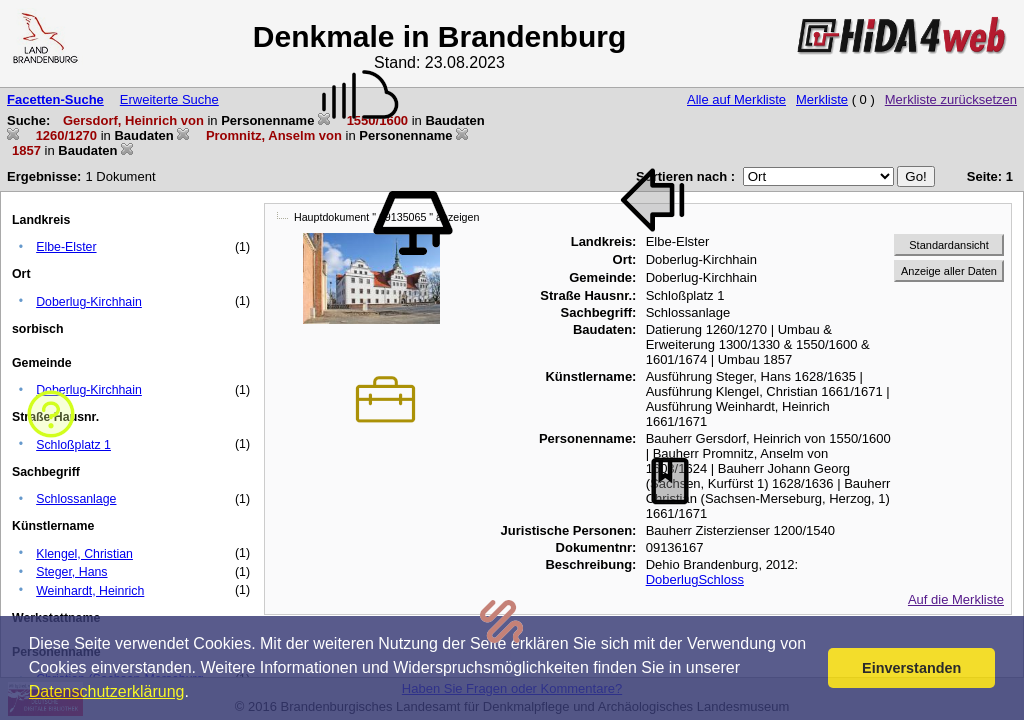 Image resolution: width=1024 pixels, height=720 pixels. I want to click on access freehand drawing or sketching tool, so click(501, 621).